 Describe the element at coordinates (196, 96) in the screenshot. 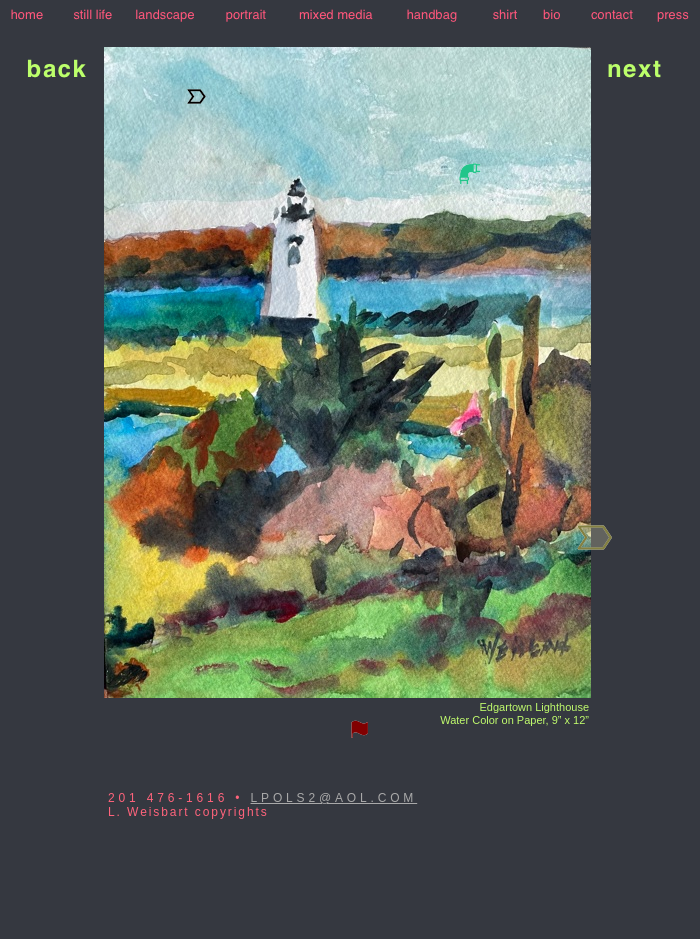

I see `mark a message or item as important` at that location.